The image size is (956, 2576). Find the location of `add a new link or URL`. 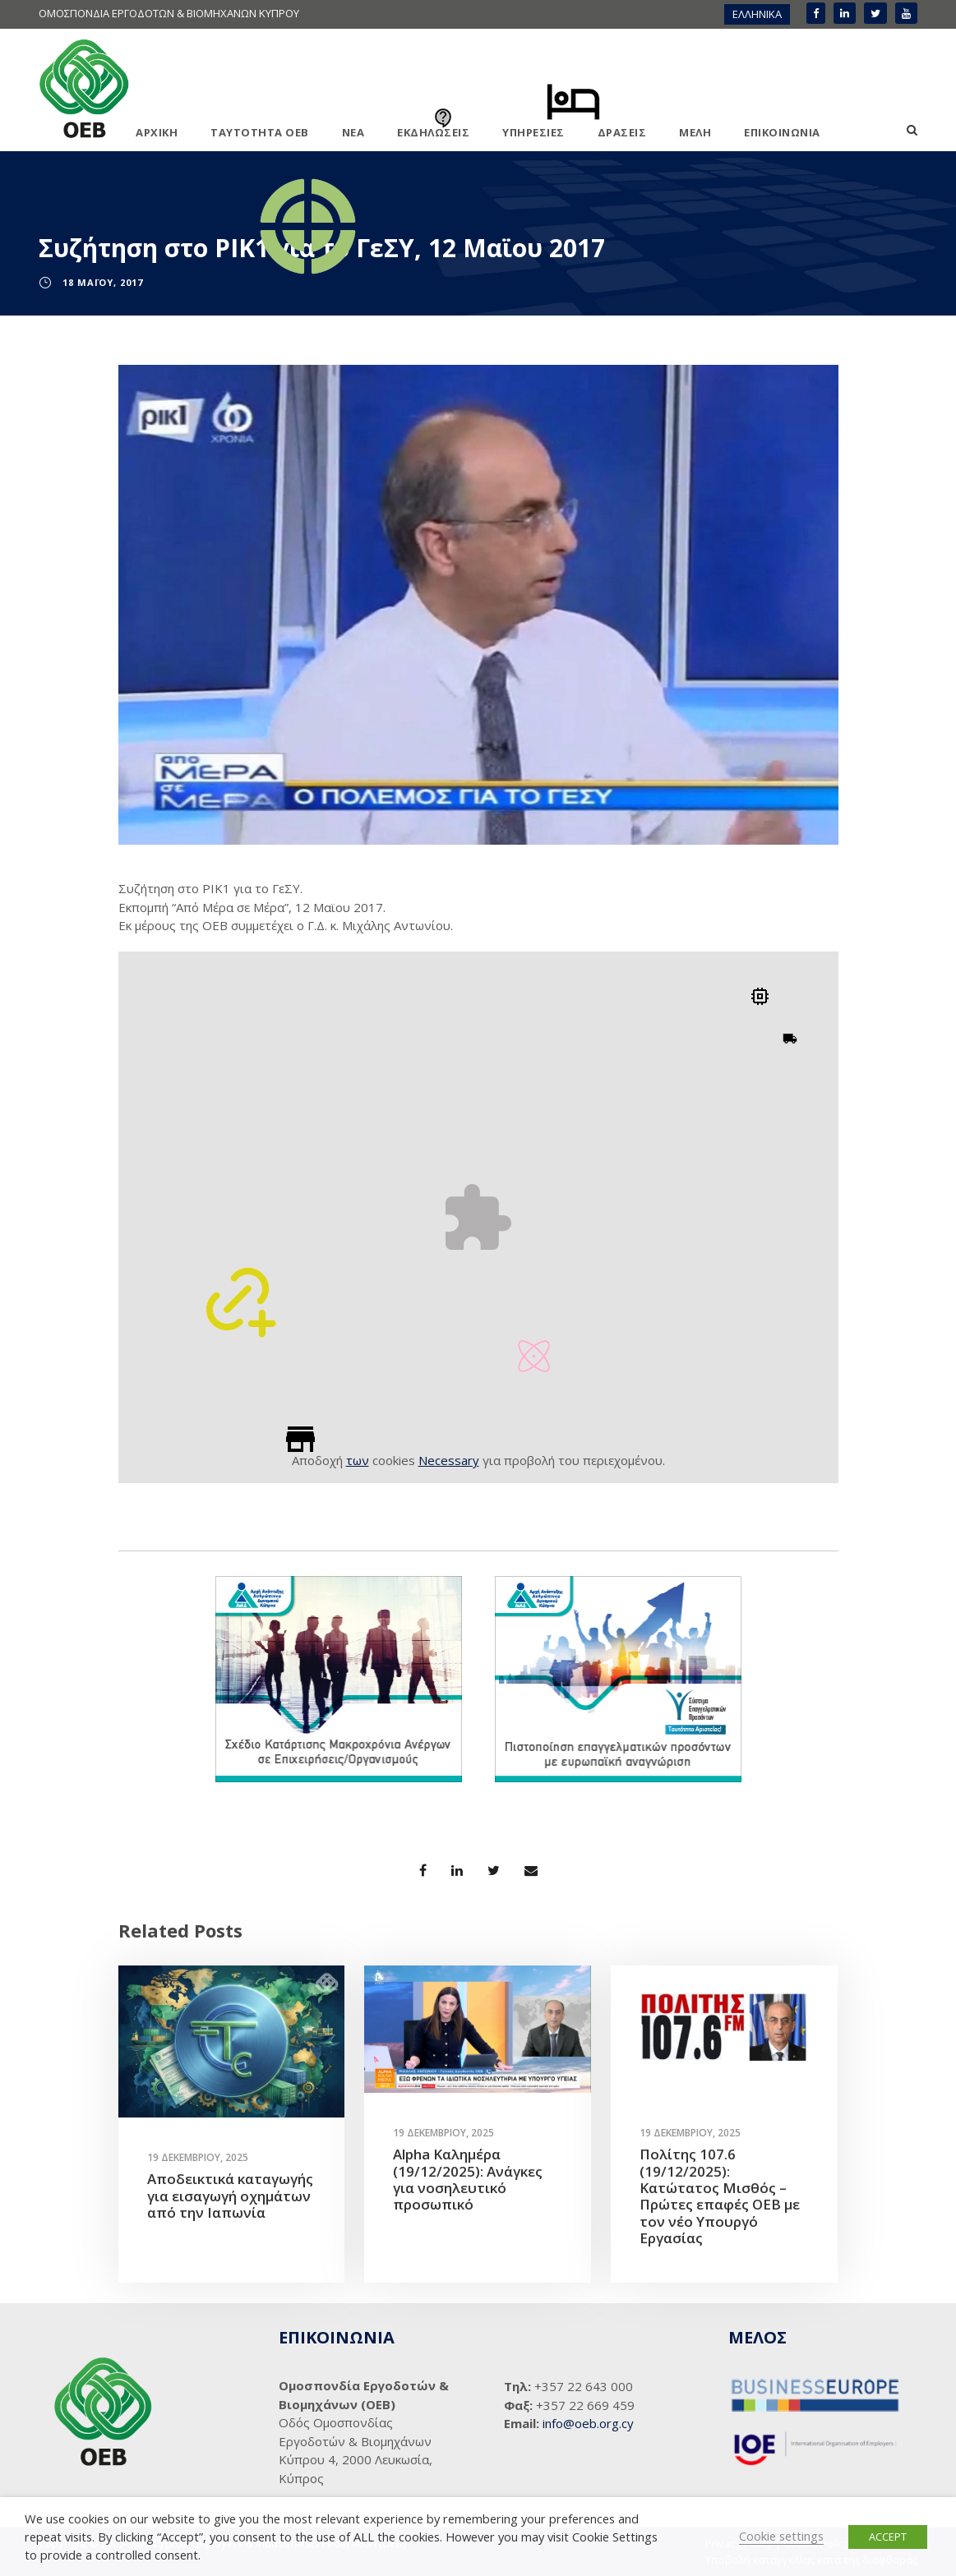

add a new link or URL is located at coordinates (238, 1299).